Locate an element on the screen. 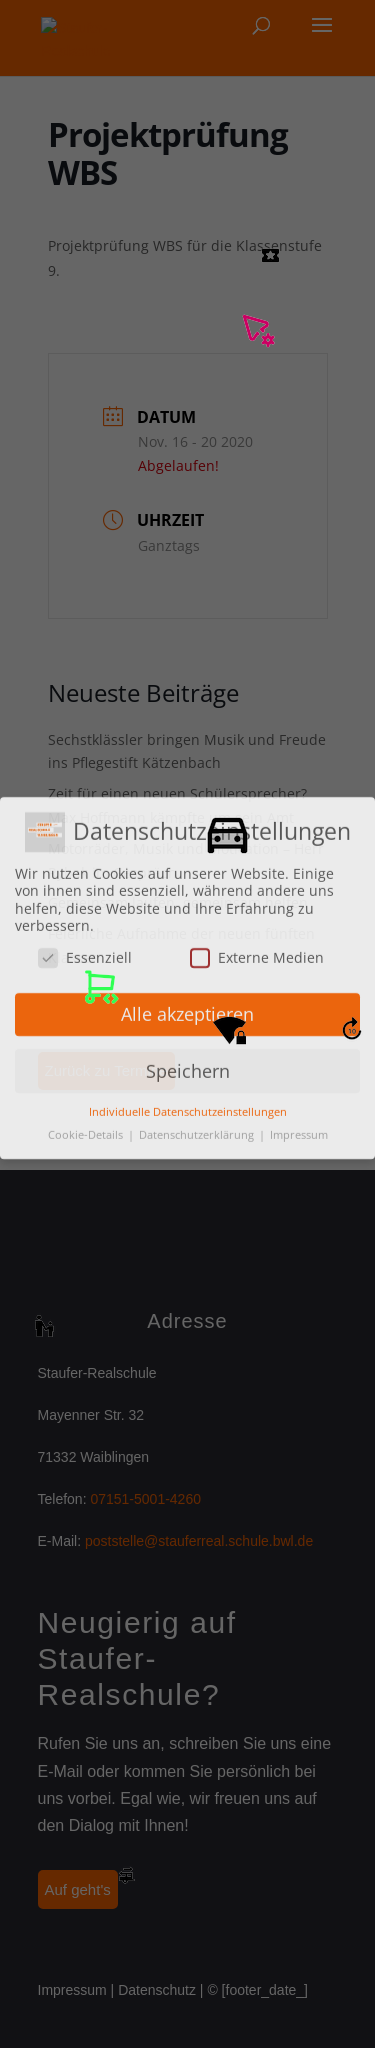 The image size is (375, 2048). connect to a password-protected wifi network is located at coordinates (229, 1030).